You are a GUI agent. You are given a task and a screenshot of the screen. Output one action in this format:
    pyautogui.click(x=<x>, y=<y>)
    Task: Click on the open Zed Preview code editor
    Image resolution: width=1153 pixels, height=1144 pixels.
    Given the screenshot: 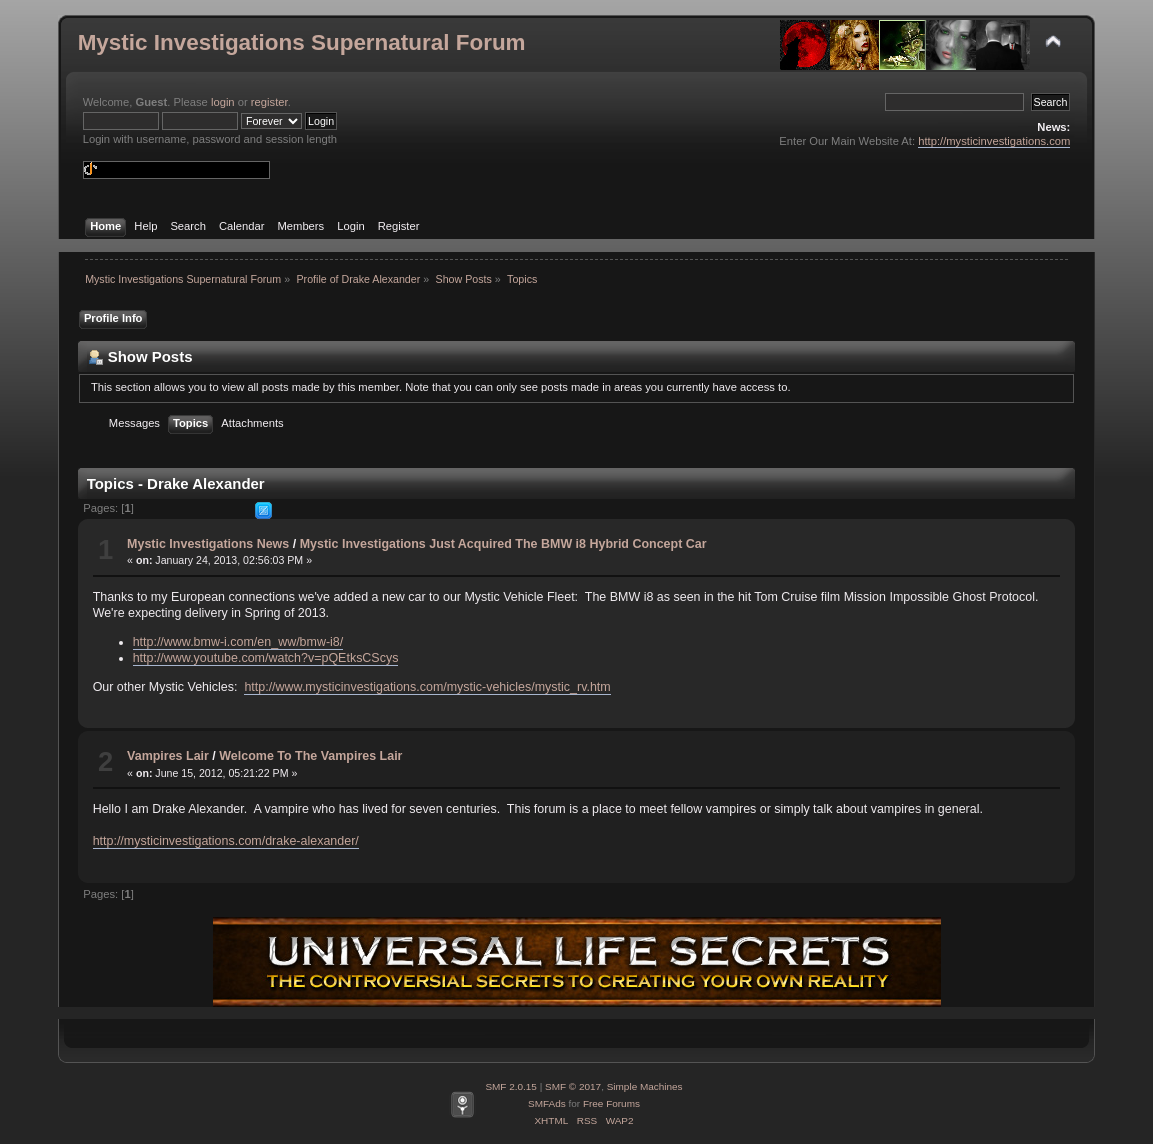 What is the action you would take?
    pyautogui.click(x=263, y=510)
    